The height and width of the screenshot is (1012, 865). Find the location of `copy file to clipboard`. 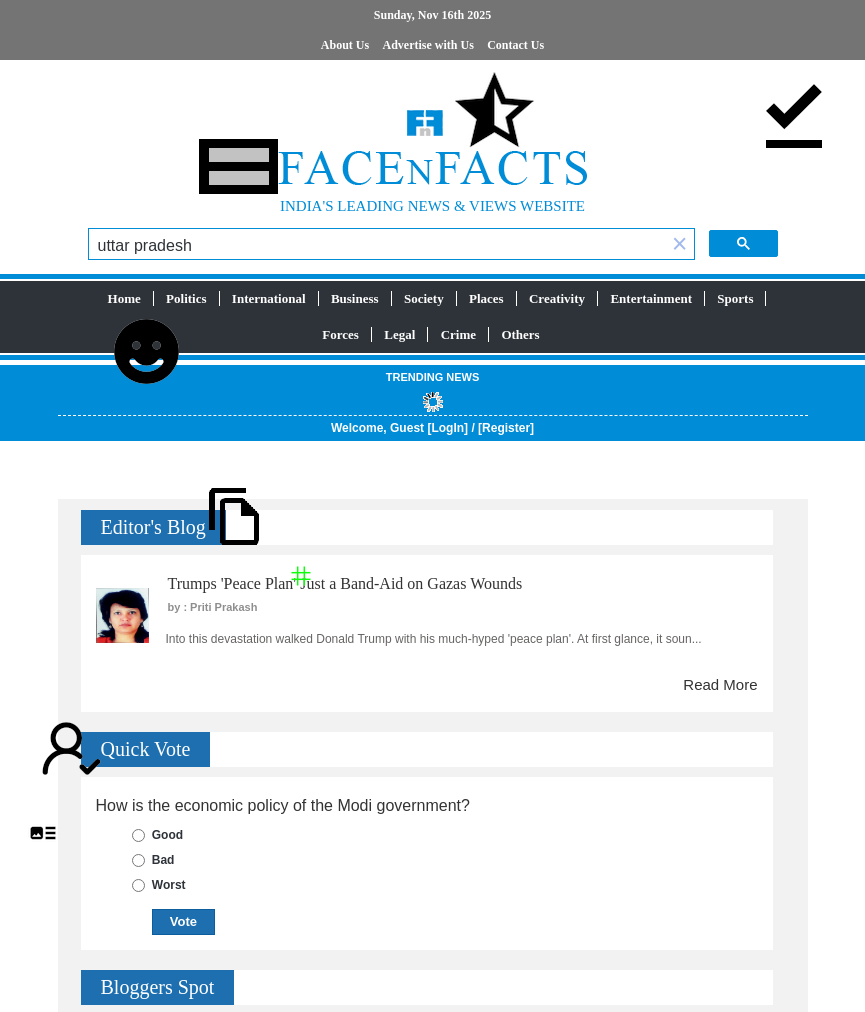

copy file to clipboard is located at coordinates (235, 516).